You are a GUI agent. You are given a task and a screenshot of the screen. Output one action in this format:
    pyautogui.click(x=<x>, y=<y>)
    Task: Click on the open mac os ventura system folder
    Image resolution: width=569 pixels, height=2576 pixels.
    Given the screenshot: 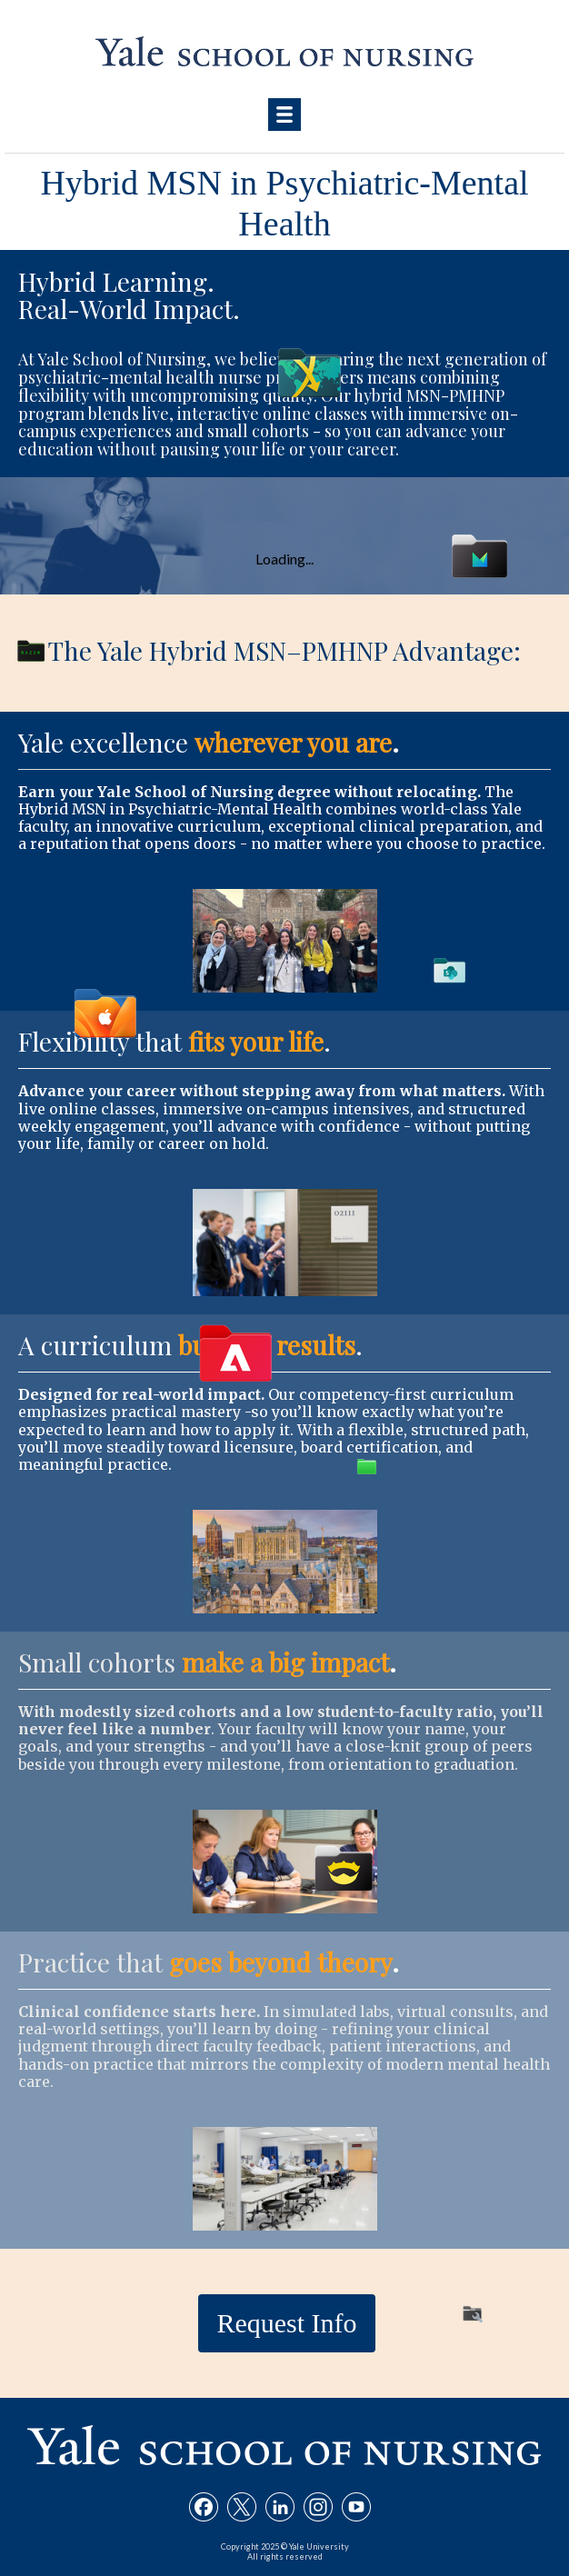 What is the action you would take?
    pyautogui.click(x=105, y=1014)
    